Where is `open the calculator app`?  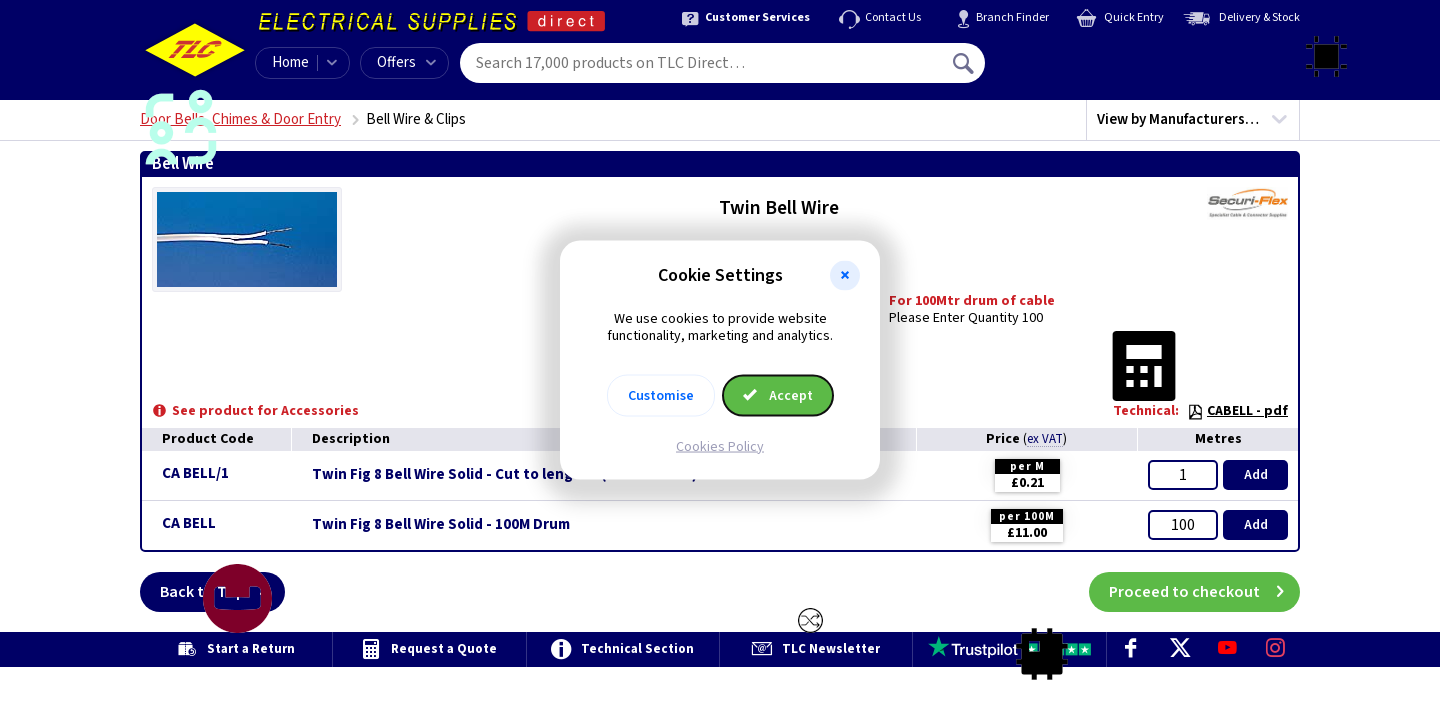 open the calculator app is located at coordinates (1144, 366).